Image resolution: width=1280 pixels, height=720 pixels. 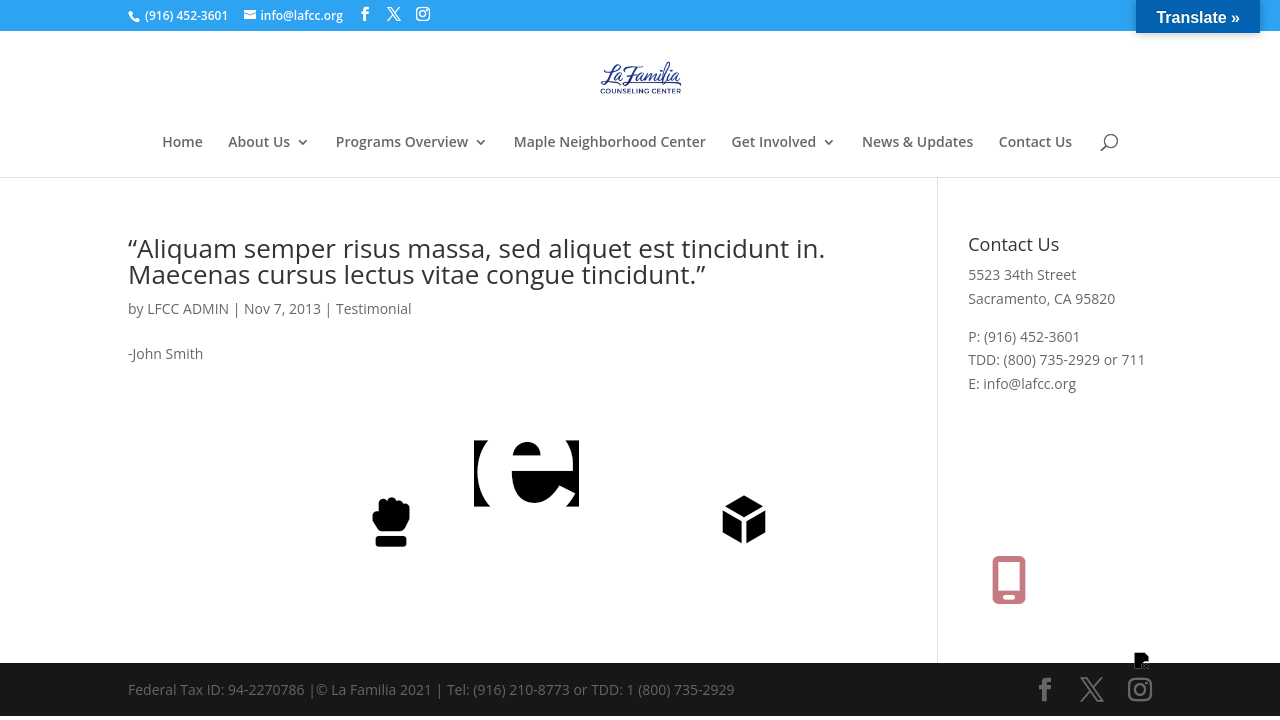 What do you see at coordinates (1009, 580) in the screenshot?
I see `switch to mobile view` at bounding box center [1009, 580].